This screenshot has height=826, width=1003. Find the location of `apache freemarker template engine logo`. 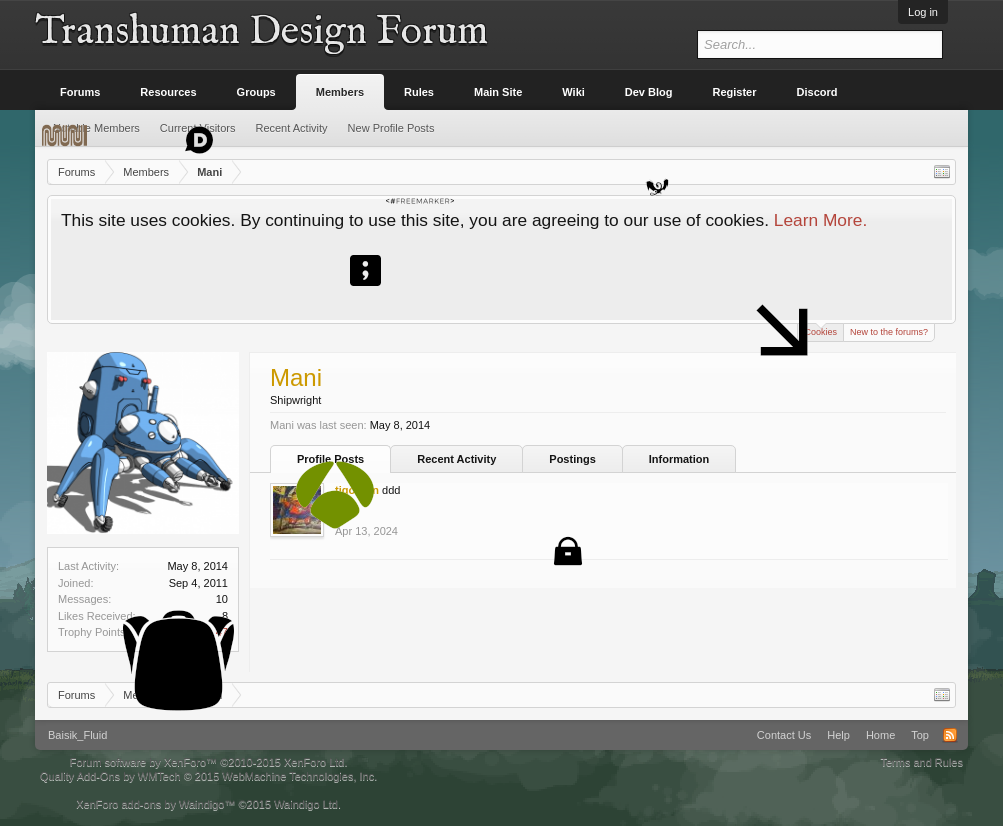

apache freemarker template engine logo is located at coordinates (420, 201).